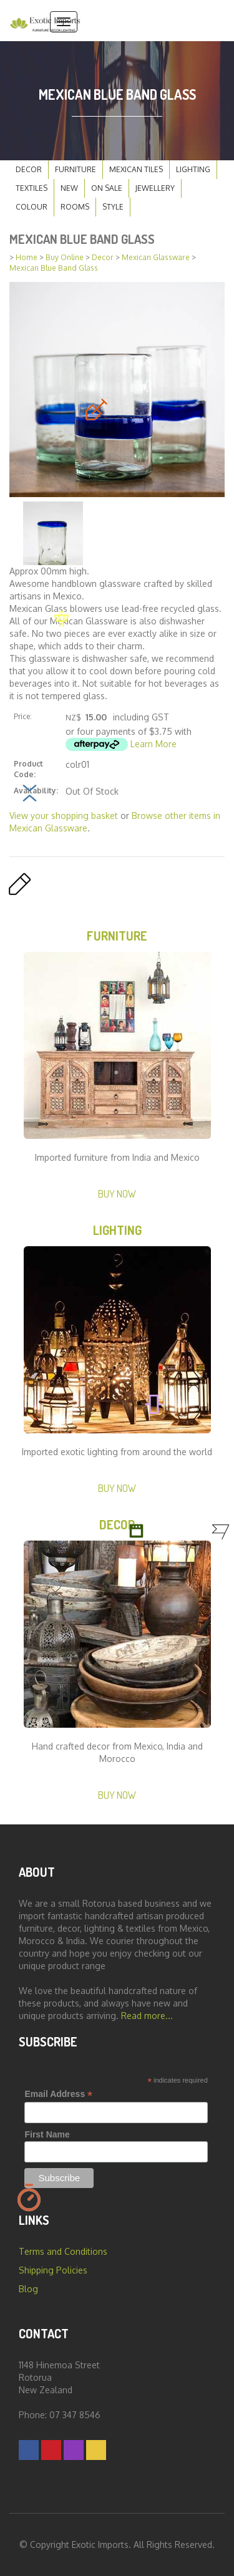 This screenshot has width=234, height=2576. Describe the element at coordinates (220, 1531) in the screenshot. I see `flag or bookmark an item` at that location.